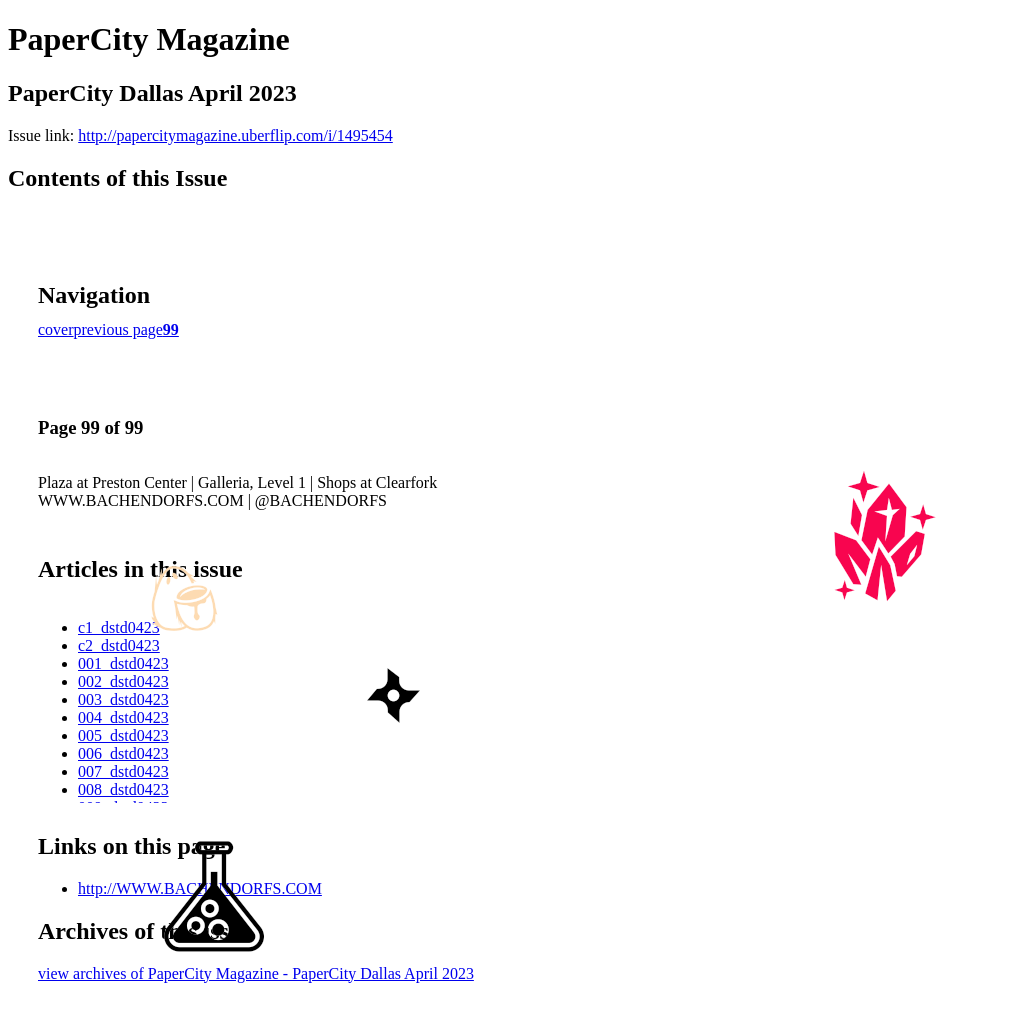 The width and height of the screenshot is (1017, 1013). Describe the element at coordinates (885, 536) in the screenshot. I see `view collected minerals or crystals` at that location.